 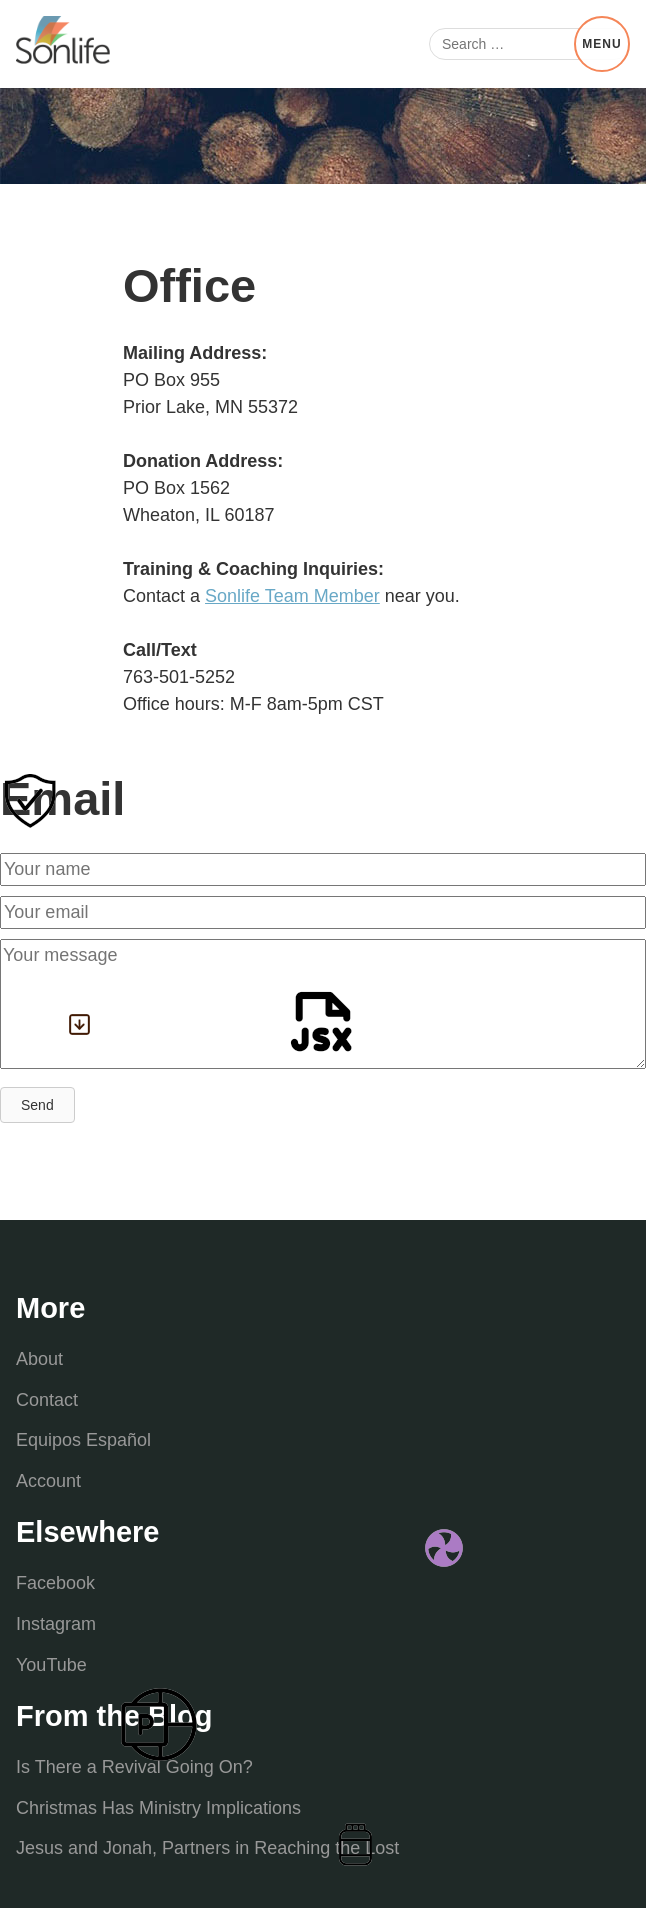 I want to click on indicates a trusted or verified workspace, so click(x=30, y=801).